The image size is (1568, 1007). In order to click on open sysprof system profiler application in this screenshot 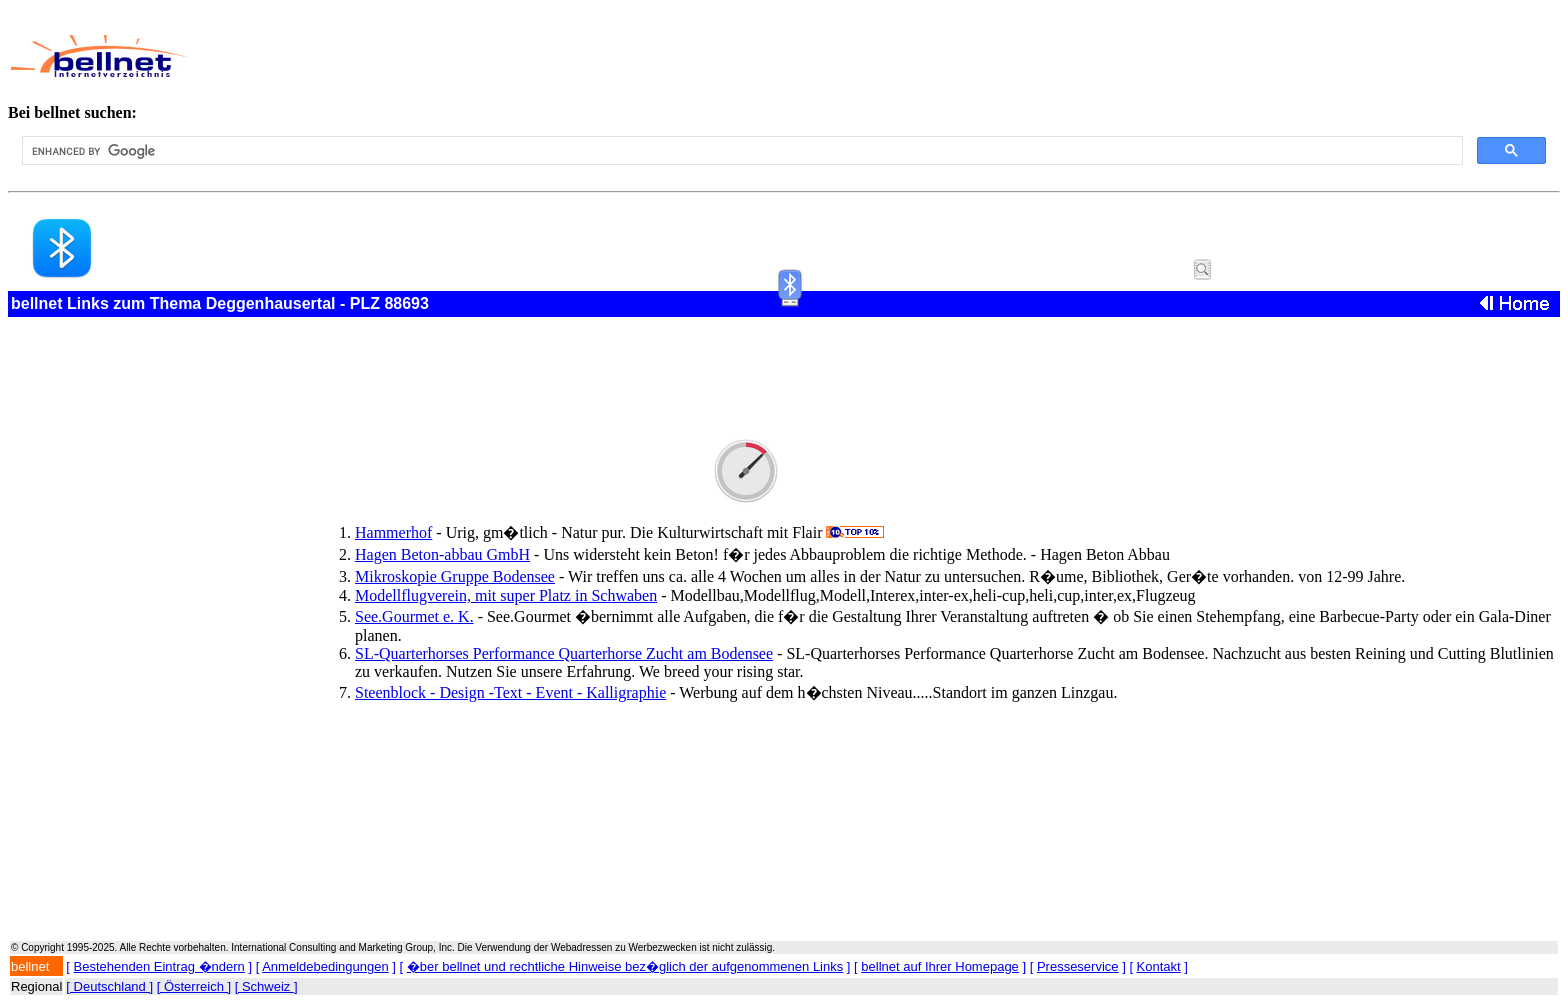, I will do `click(746, 471)`.